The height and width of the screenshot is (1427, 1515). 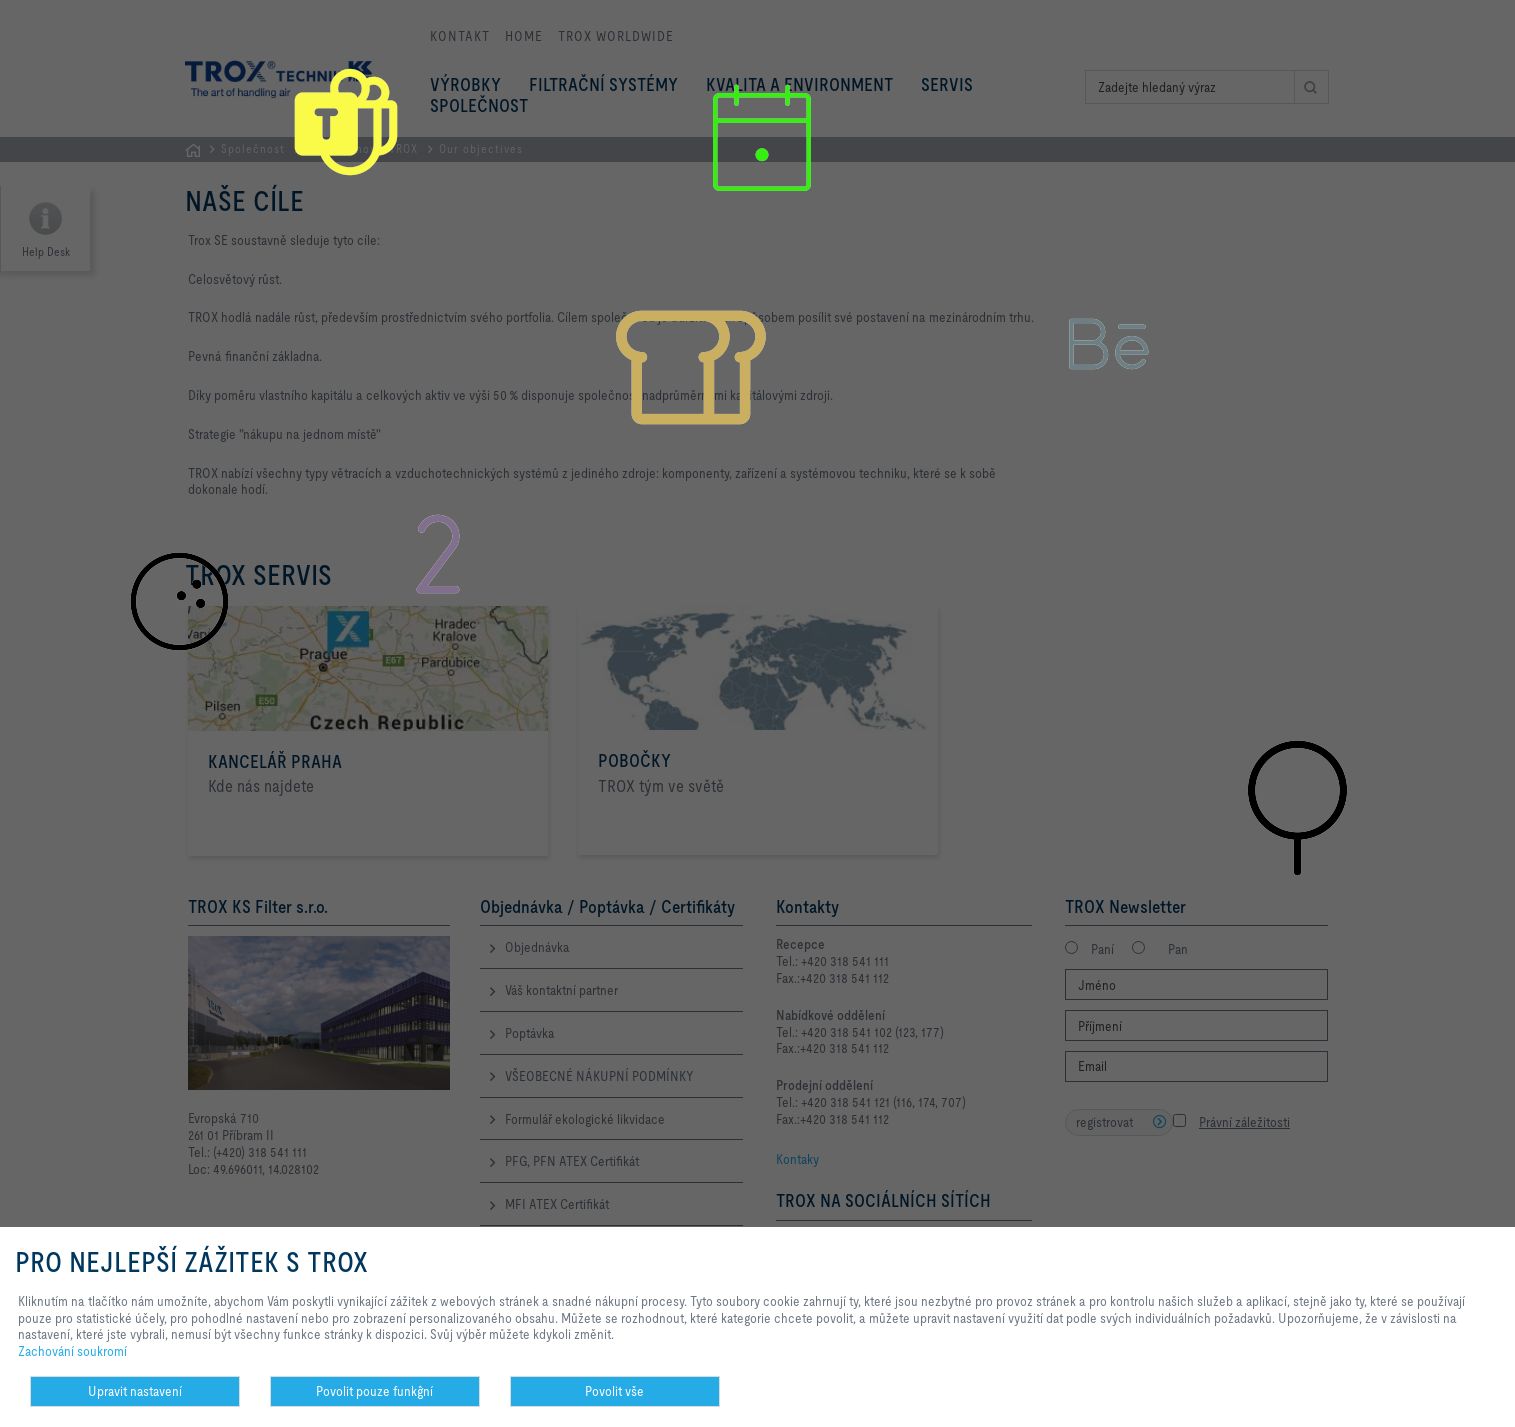 What do you see at coordinates (762, 142) in the screenshot?
I see `indicates a calendar event or scheduled item` at bounding box center [762, 142].